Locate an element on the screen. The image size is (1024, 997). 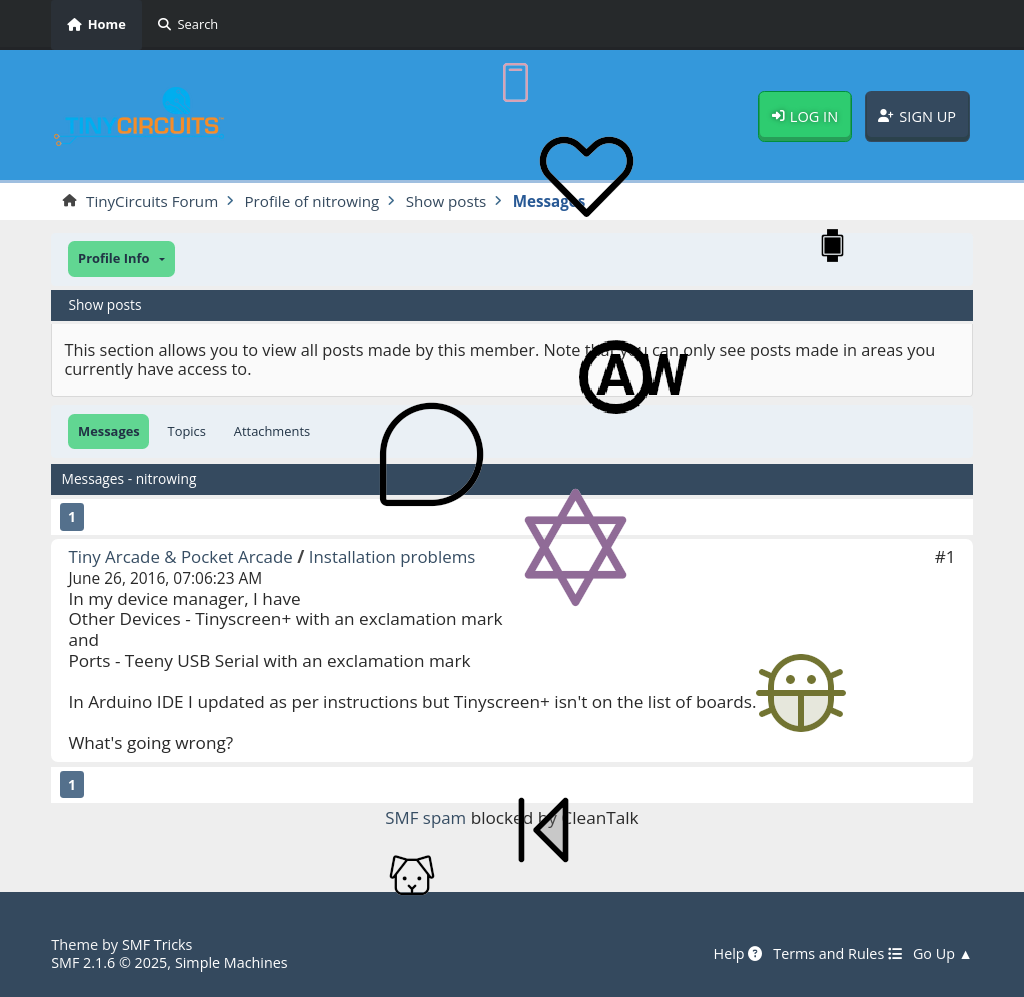
open chat or messaging is located at coordinates (429, 456).